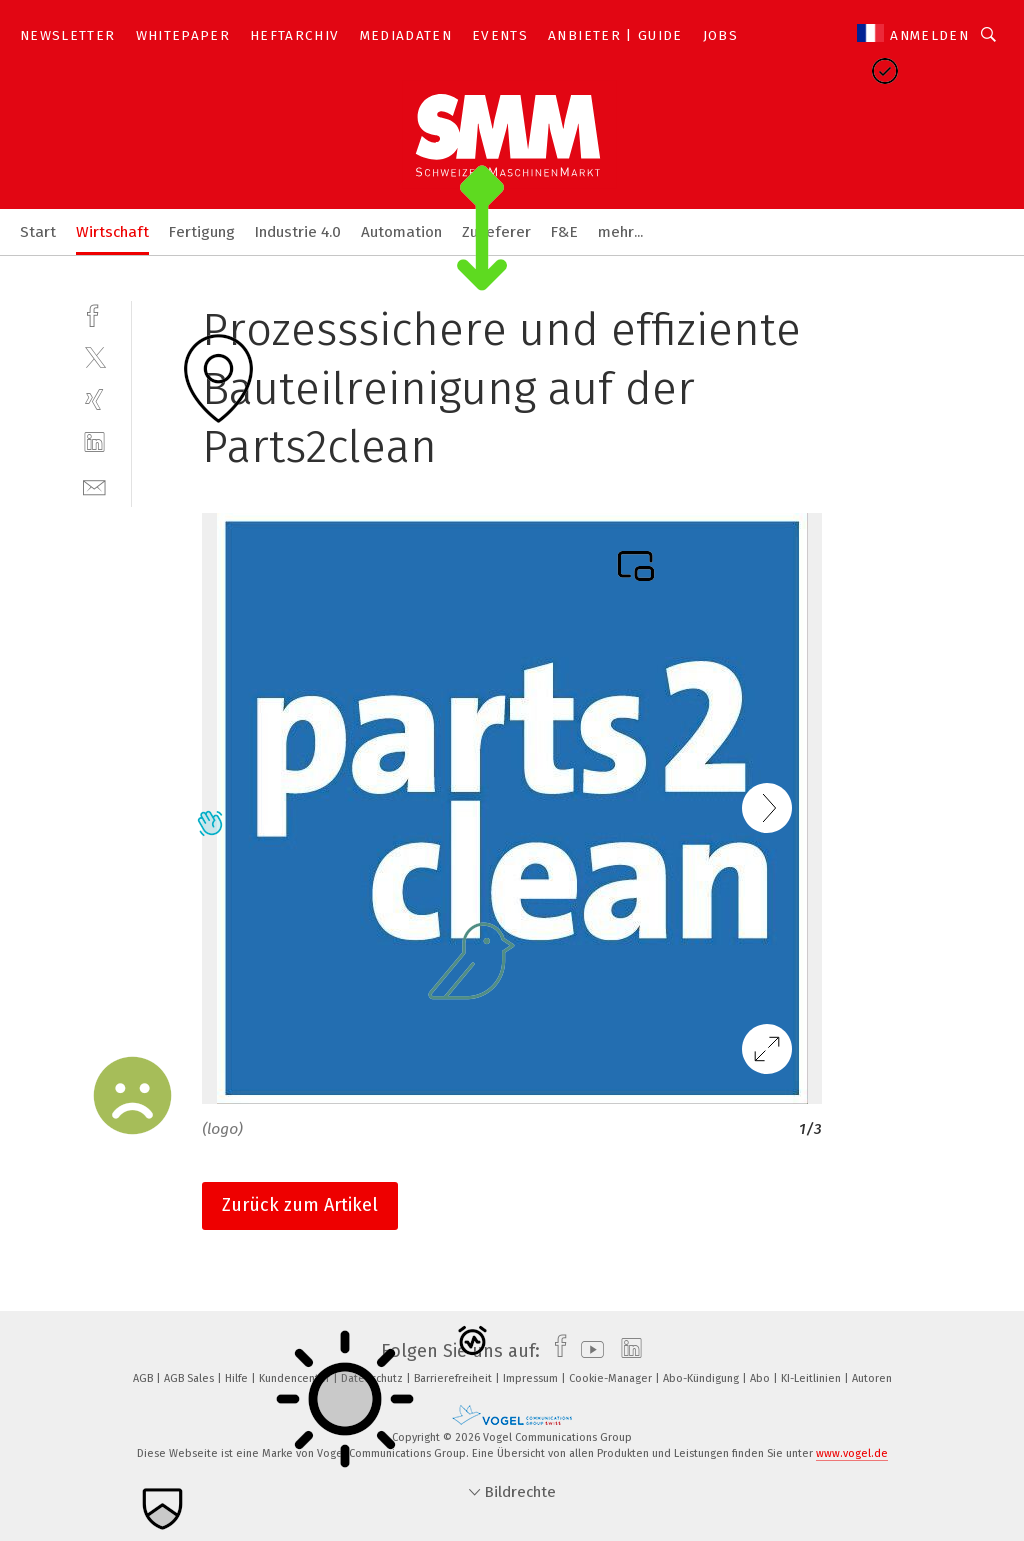 This screenshot has height=1541, width=1024. Describe the element at coordinates (472, 1340) in the screenshot. I see `view average alarm or alert statistics` at that location.